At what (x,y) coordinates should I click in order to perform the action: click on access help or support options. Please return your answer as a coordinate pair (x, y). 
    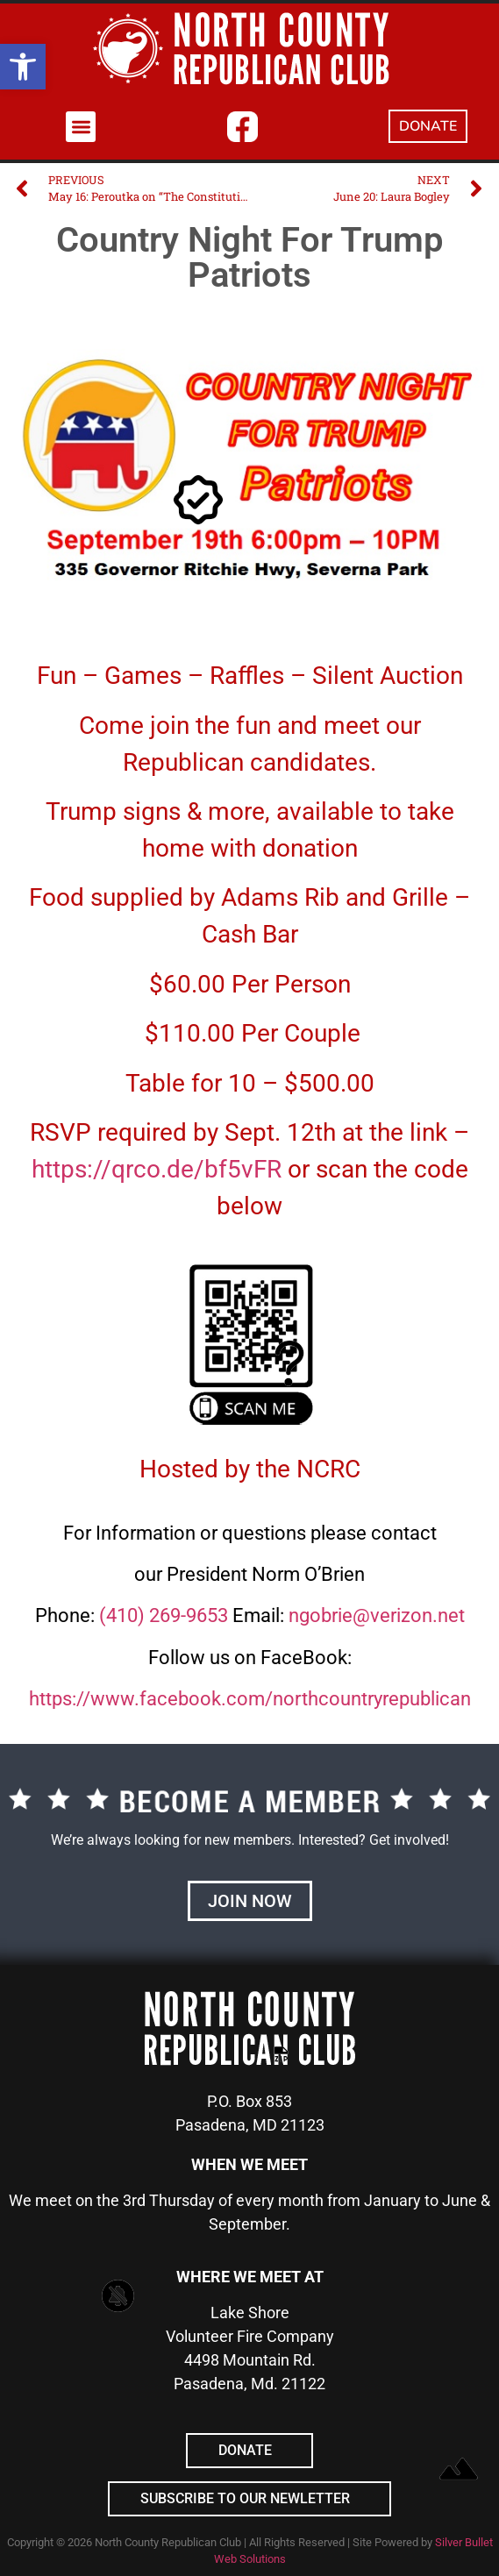
    Looking at the image, I should click on (289, 1364).